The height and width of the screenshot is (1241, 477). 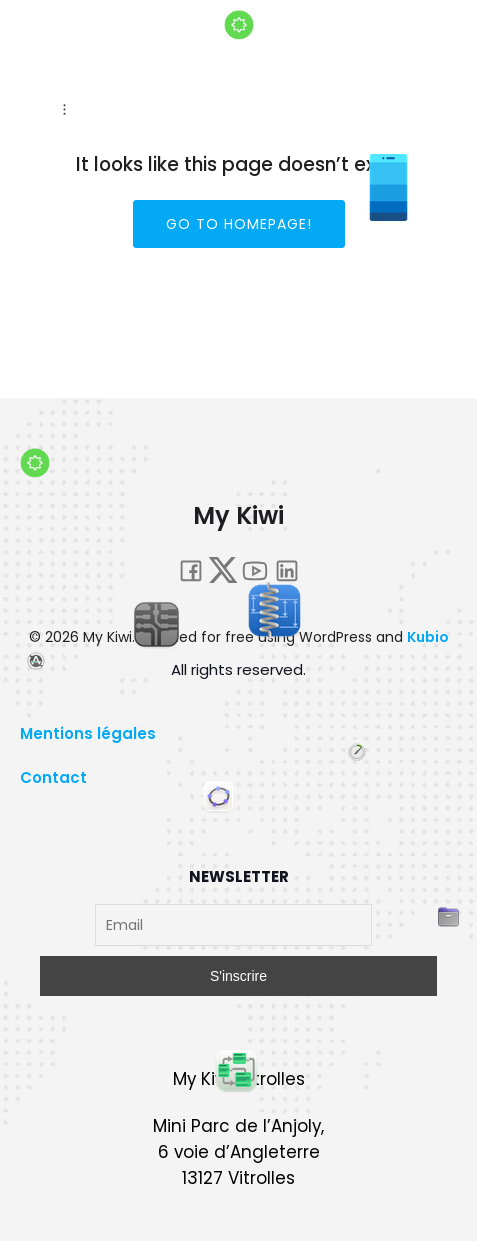 What do you see at coordinates (156, 624) in the screenshot?
I see `open gerbview application for viewing gerber files` at bounding box center [156, 624].